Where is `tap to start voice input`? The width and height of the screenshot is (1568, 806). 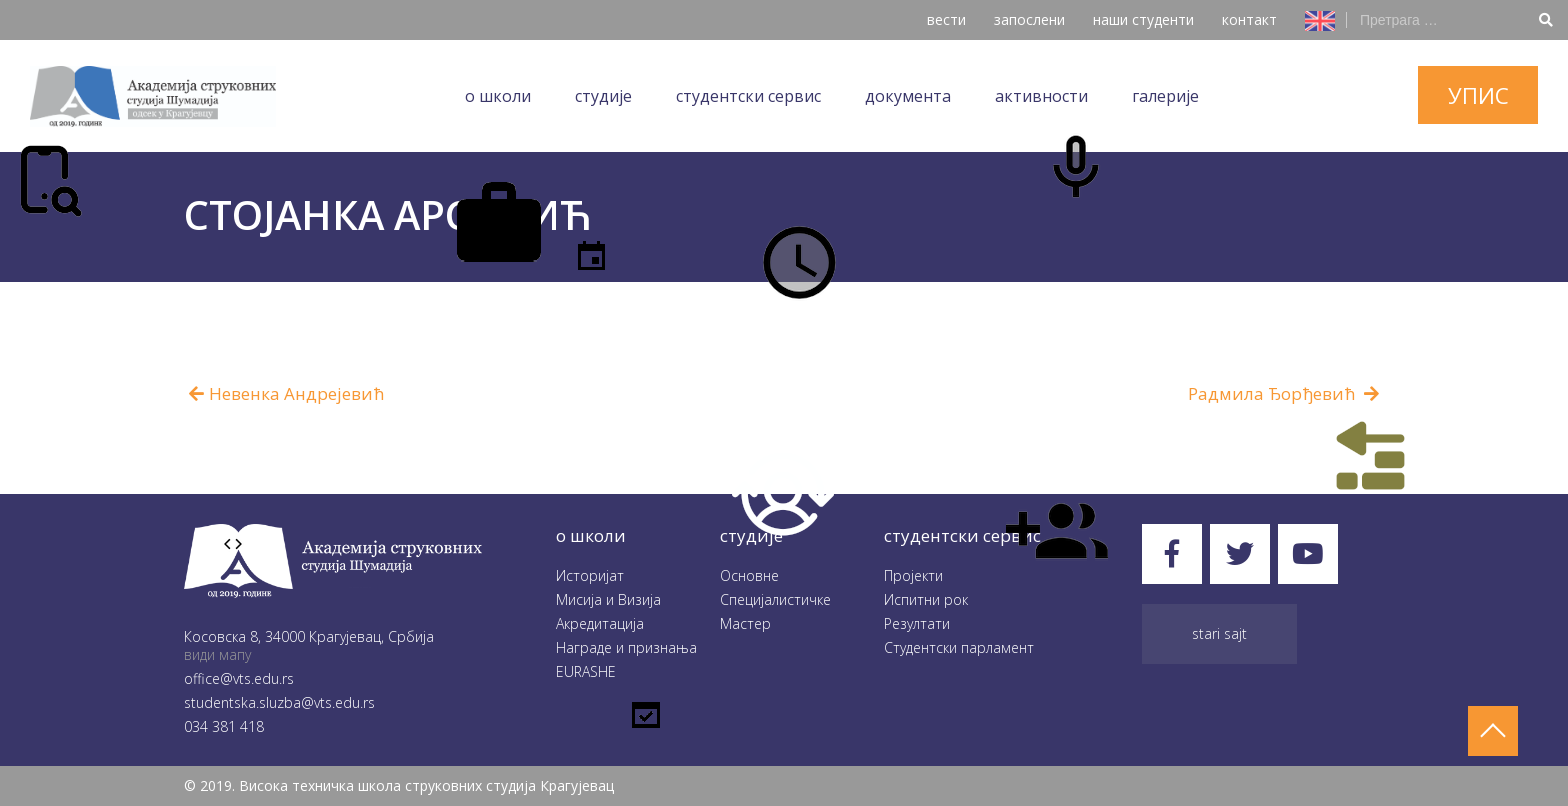 tap to start voice input is located at coordinates (1076, 168).